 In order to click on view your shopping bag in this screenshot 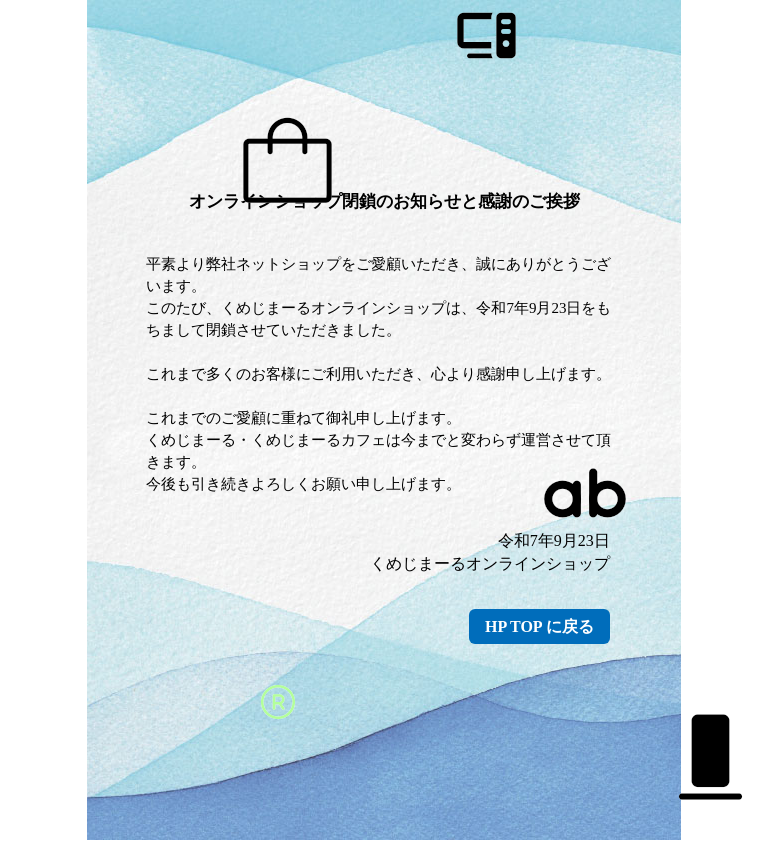, I will do `click(287, 165)`.